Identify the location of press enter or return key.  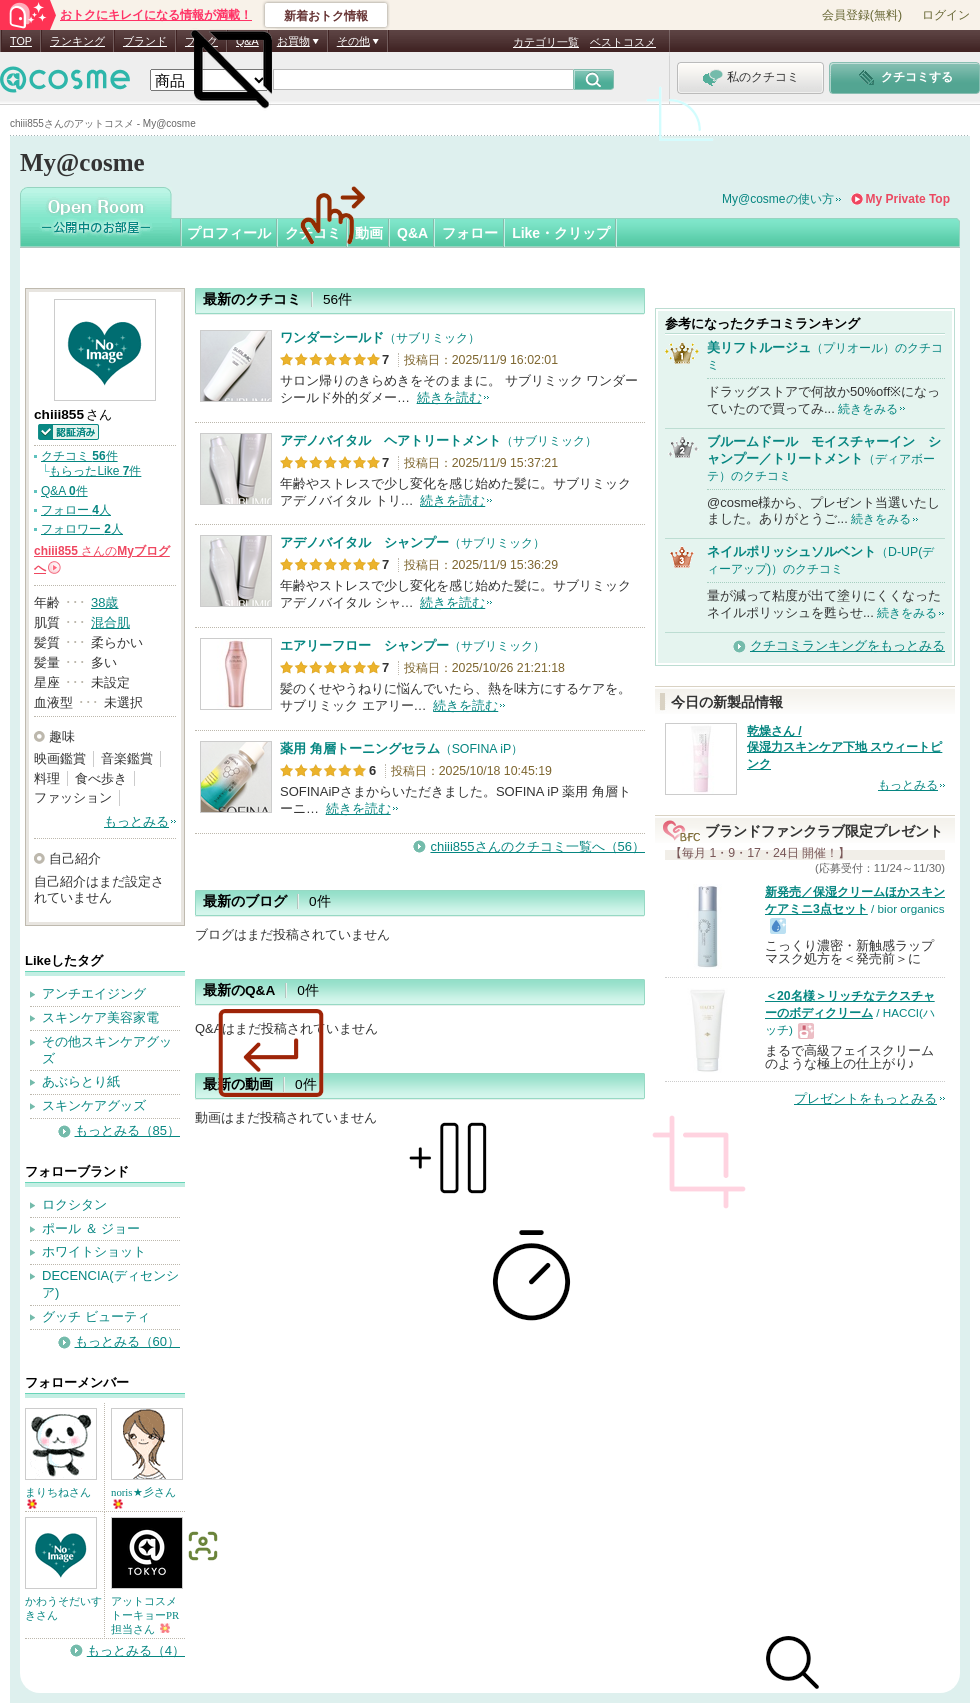
(271, 1053).